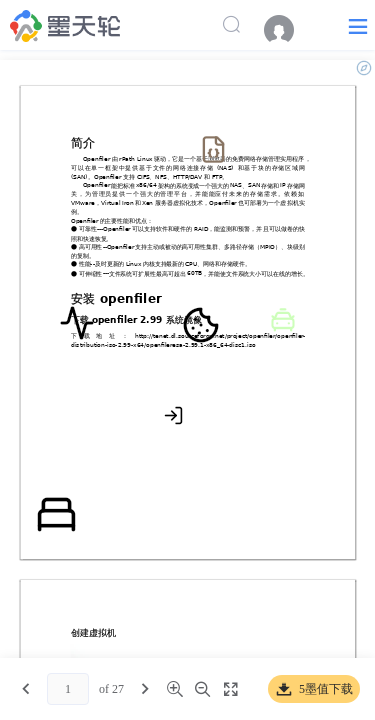 This screenshot has height=720, width=375. I want to click on sign in to your account, so click(173, 415).